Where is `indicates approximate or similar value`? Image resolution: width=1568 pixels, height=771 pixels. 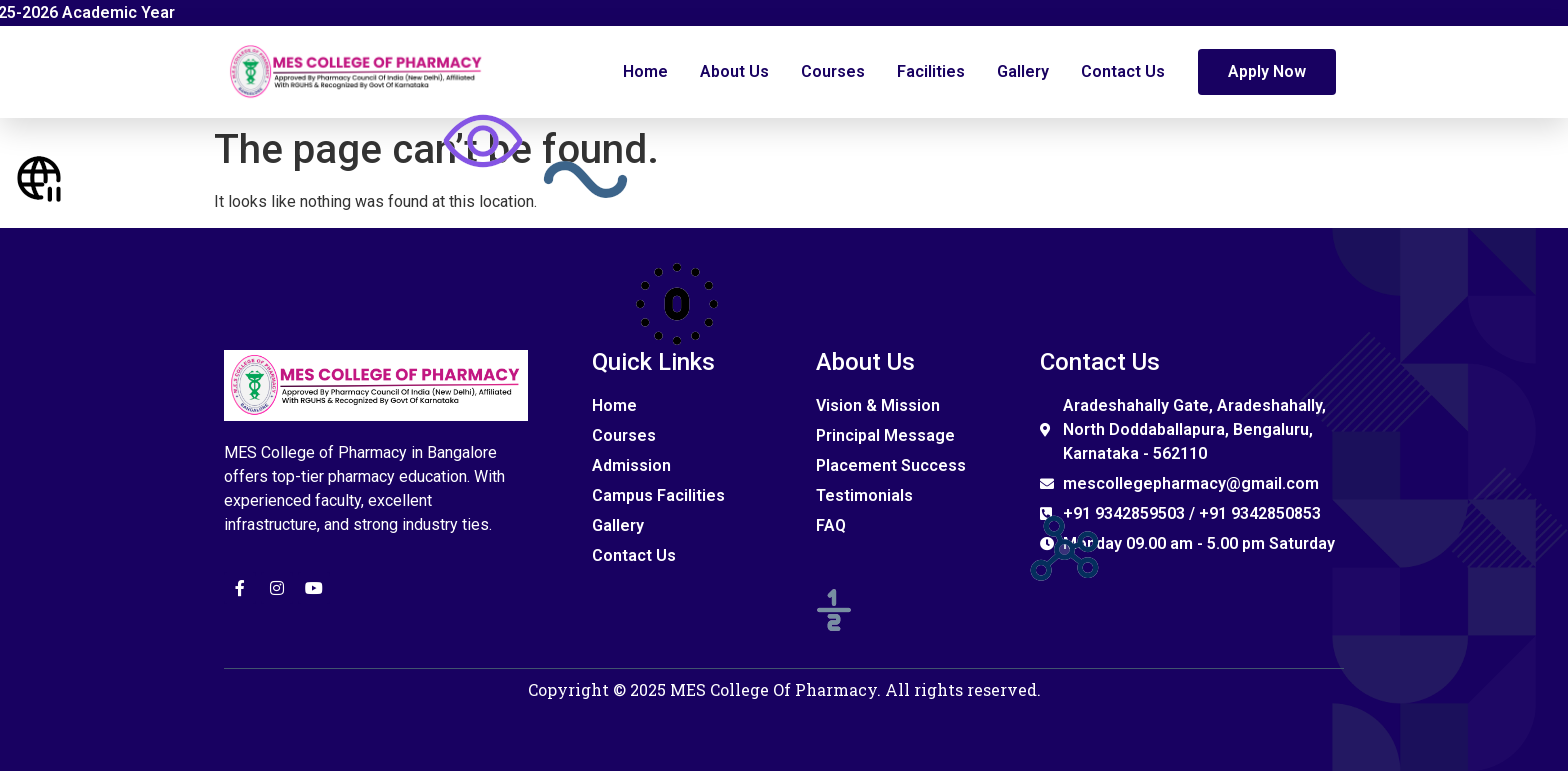
indicates approximate or similar value is located at coordinates (585, 179).